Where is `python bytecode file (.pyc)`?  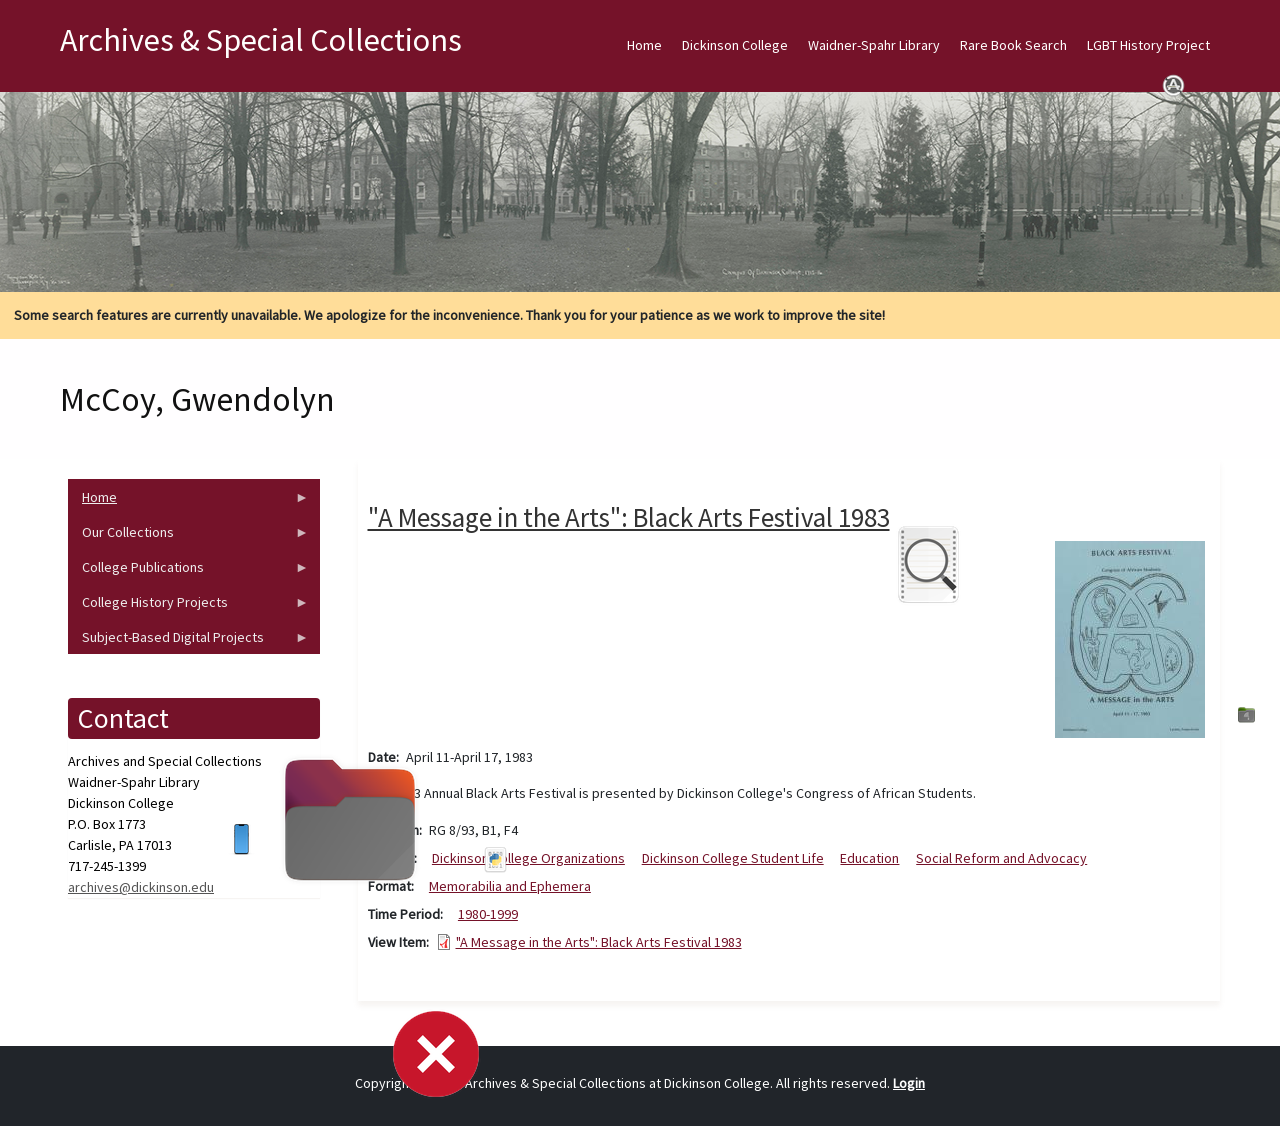
python bytecode file (.pyc) is located at coordinates (495, 859).